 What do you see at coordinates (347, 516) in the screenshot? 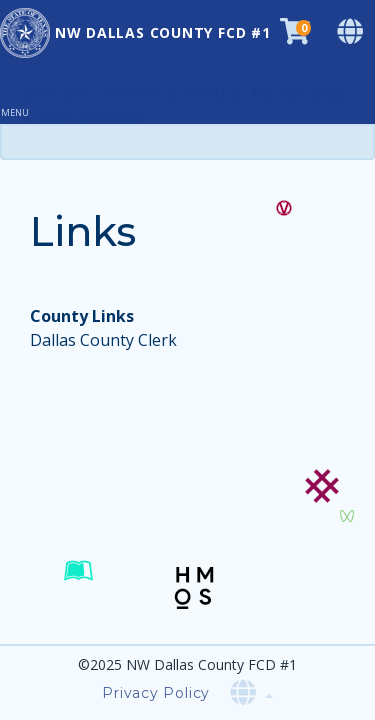
I see `open wechat channels` at bounding box center [347, 516].